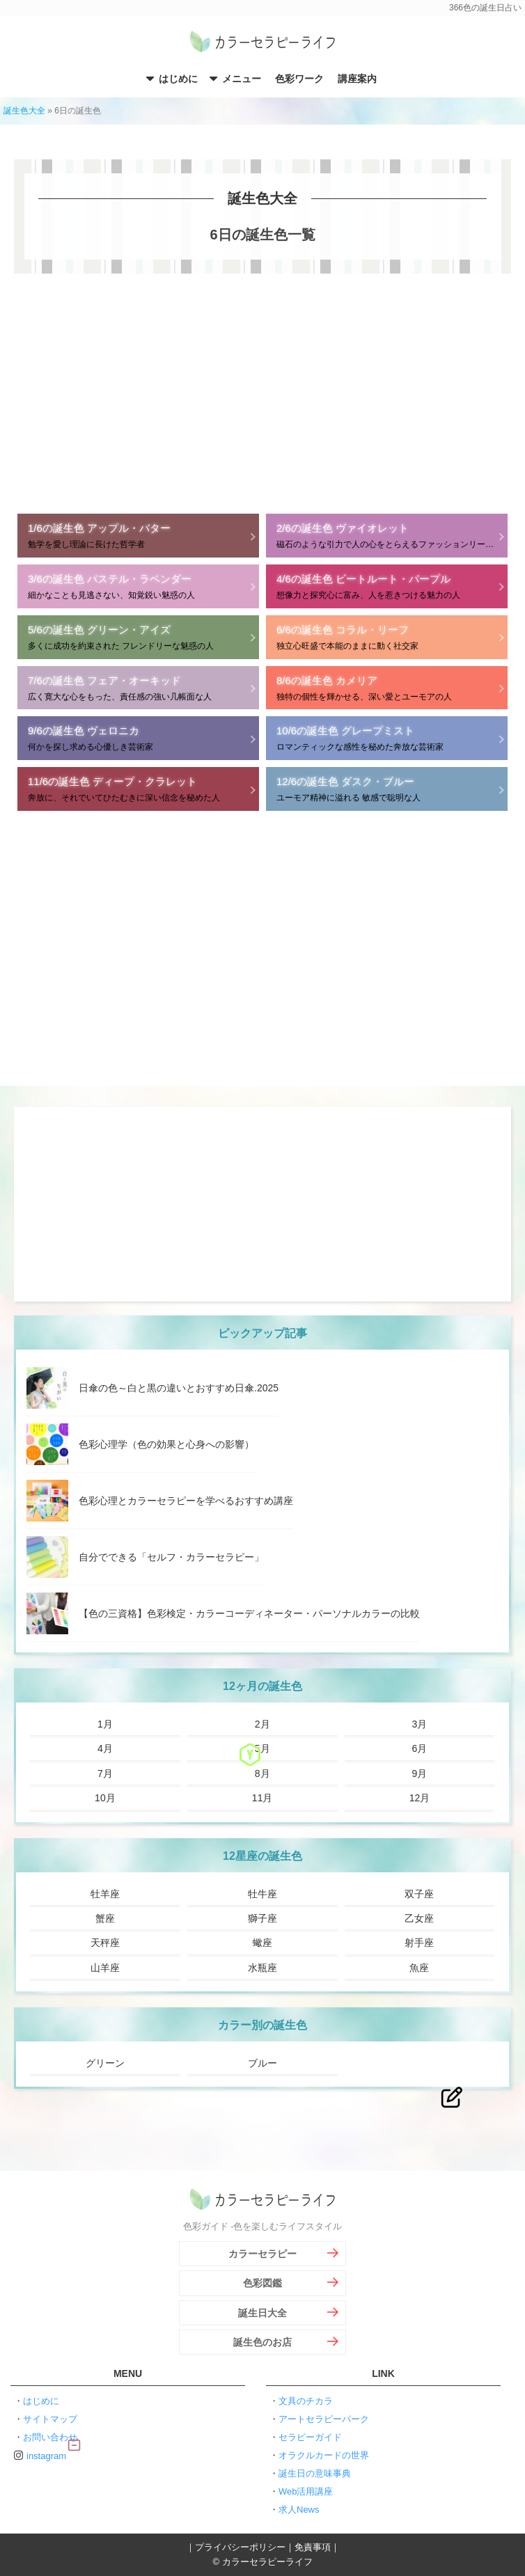 Image resolution: width=525 pixels, height=2576 pixels. Describe the element at coordinates (452, 2097) in the screenshot. I see `edit or compose a new document` at that location.